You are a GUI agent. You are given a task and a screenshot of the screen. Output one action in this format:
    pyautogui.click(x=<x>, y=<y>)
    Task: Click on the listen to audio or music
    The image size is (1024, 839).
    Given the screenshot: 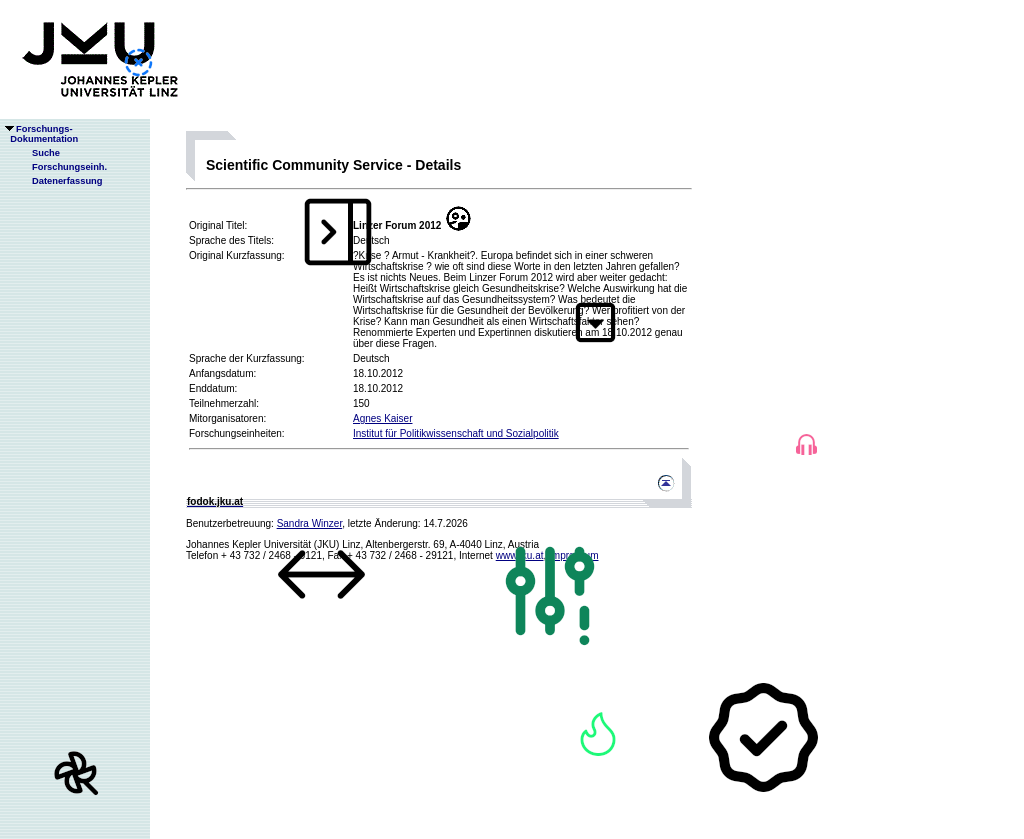 What is the action you would take?
    pyautogui.click(x=806, y=444)
    